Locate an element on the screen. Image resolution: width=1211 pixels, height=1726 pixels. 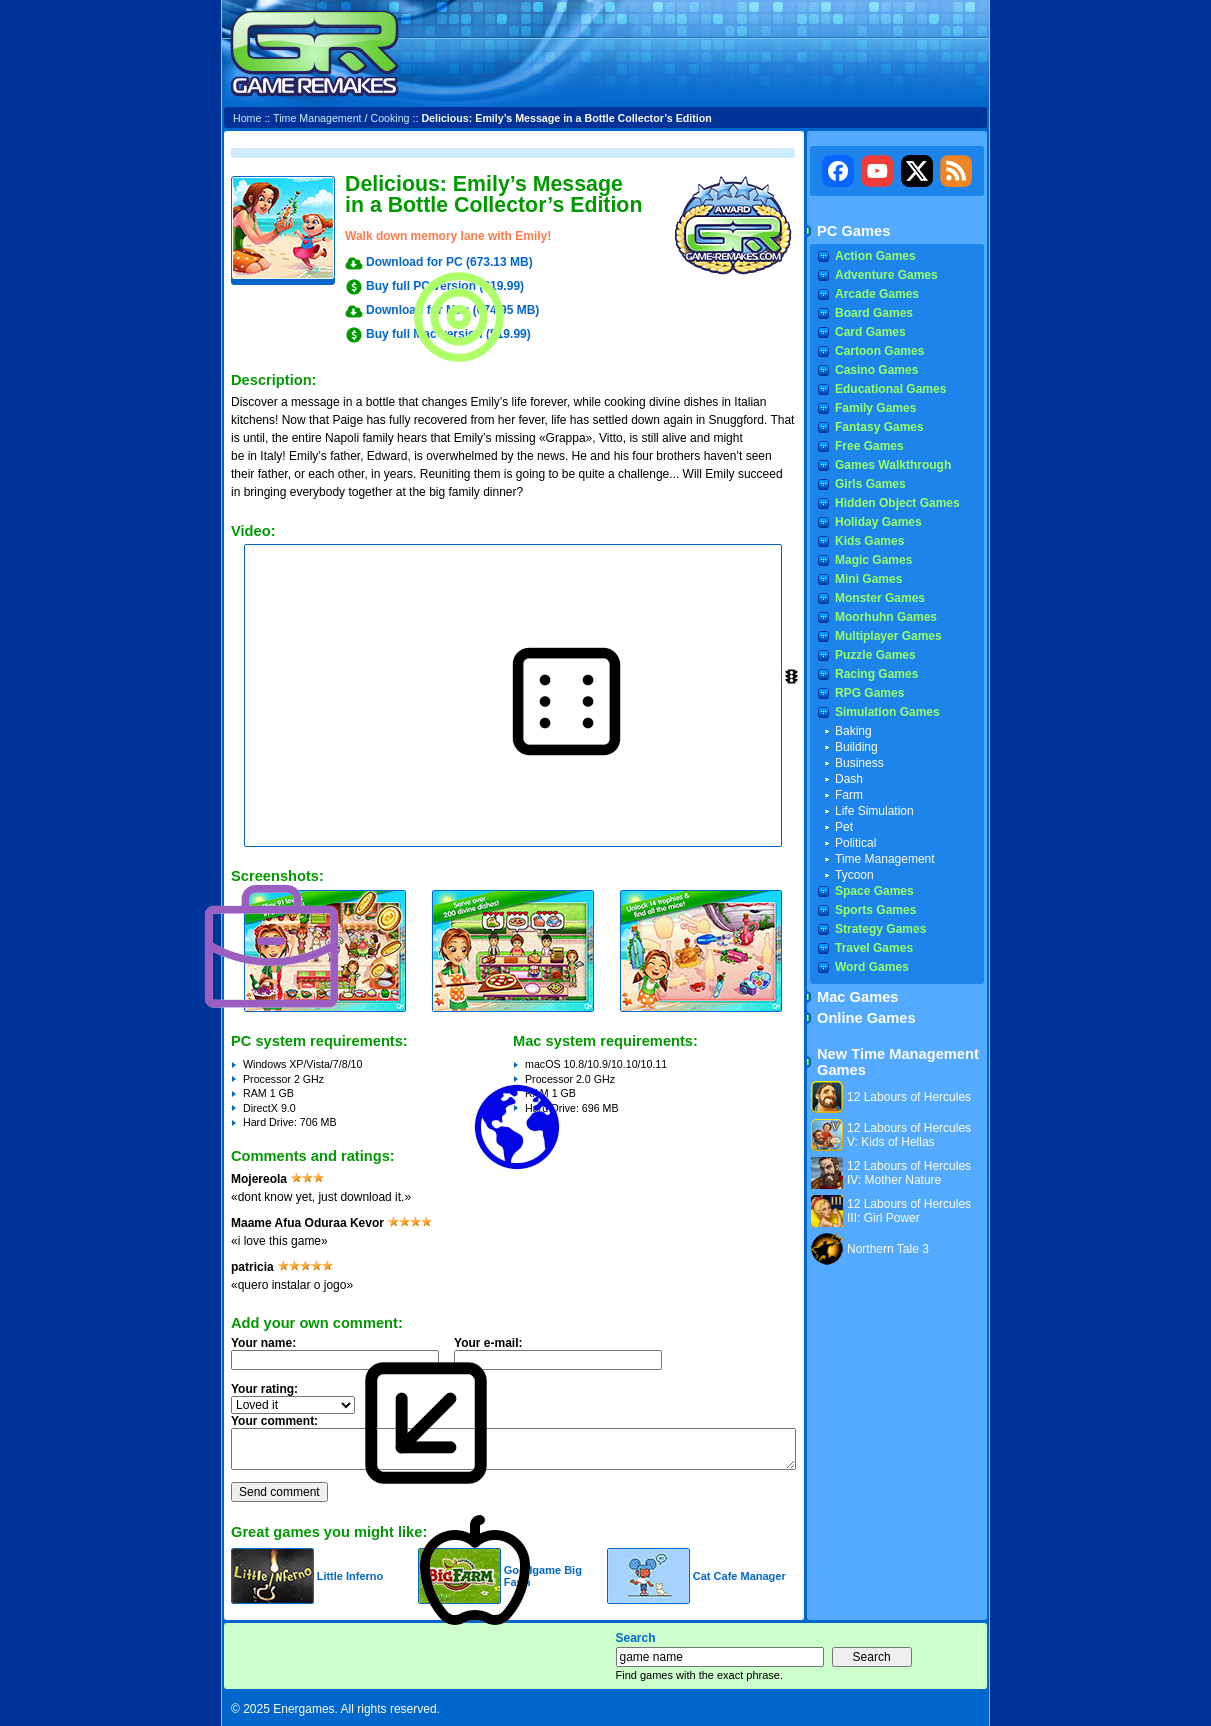
access health or nutrition tracking is located at coordinates (475, 1570).